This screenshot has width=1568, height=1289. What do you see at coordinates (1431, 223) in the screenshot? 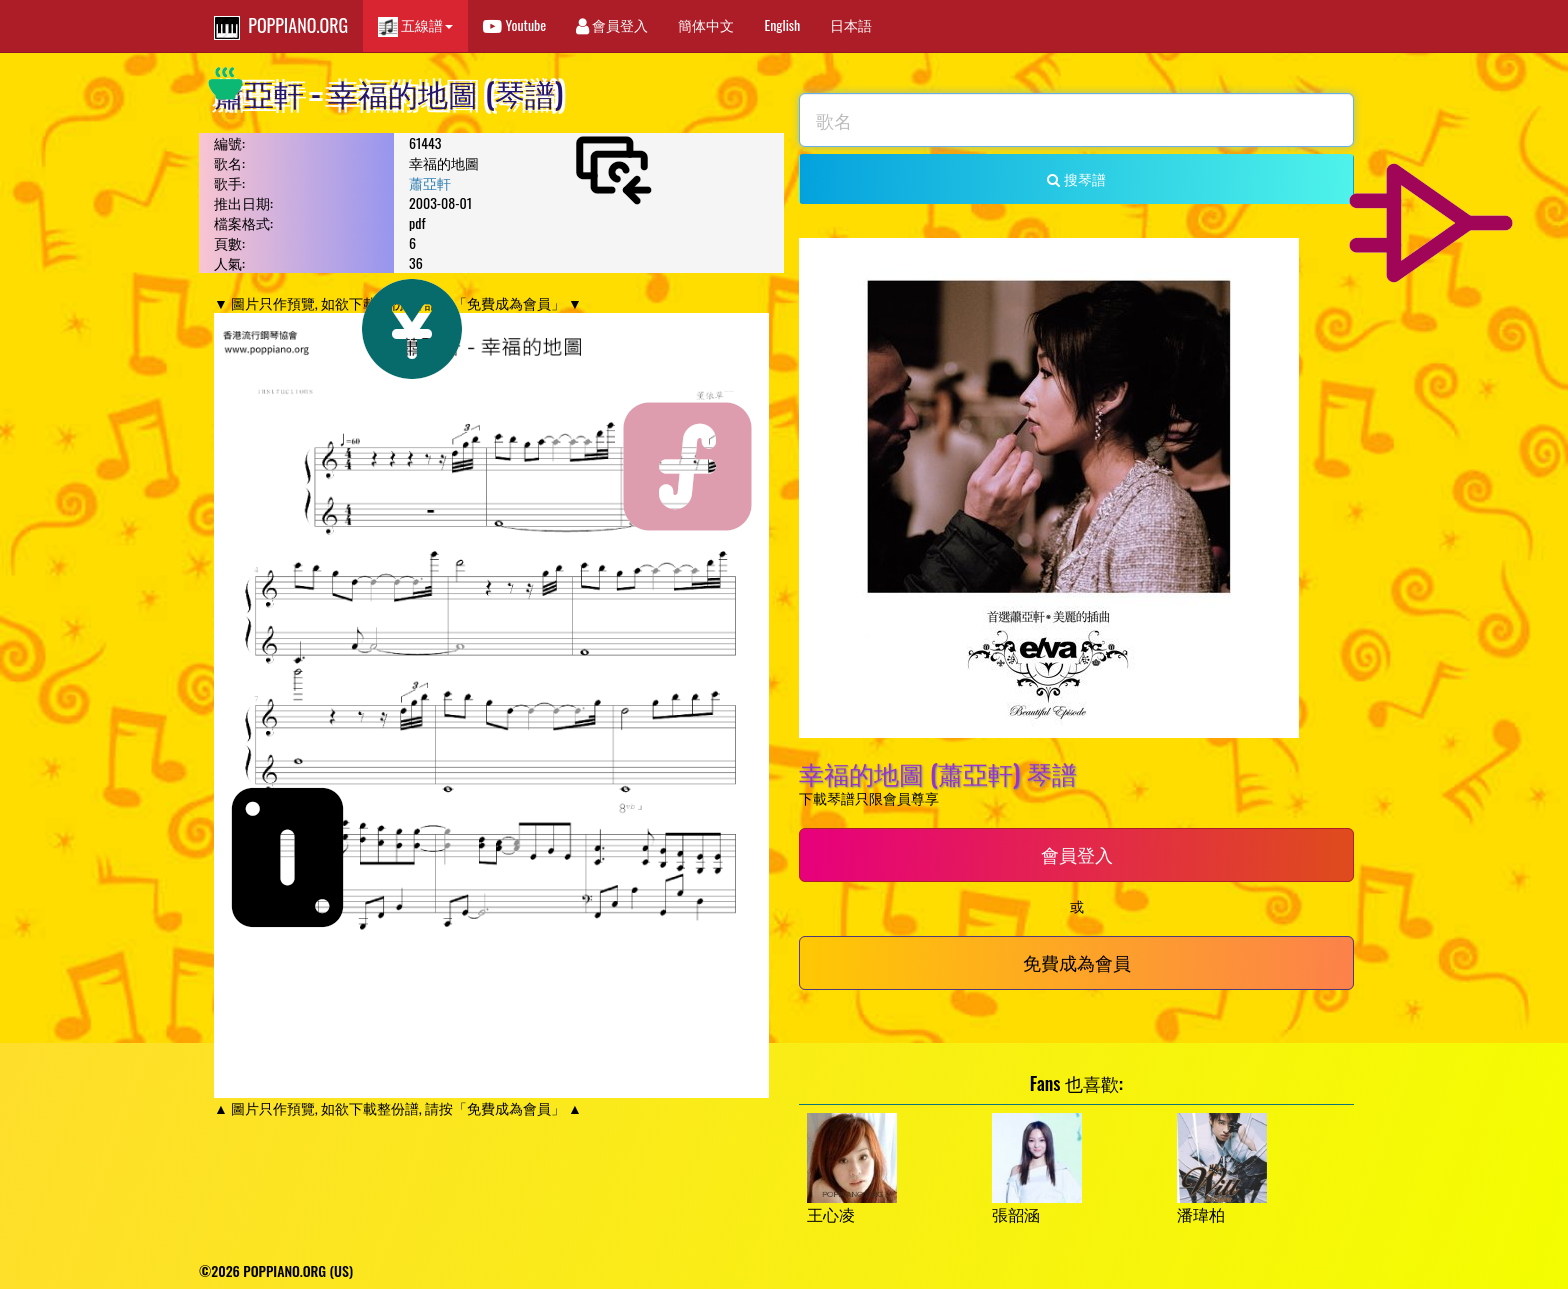
I see `logic buffer gate symbol in circuit design` at bounding box center [1431, 223].